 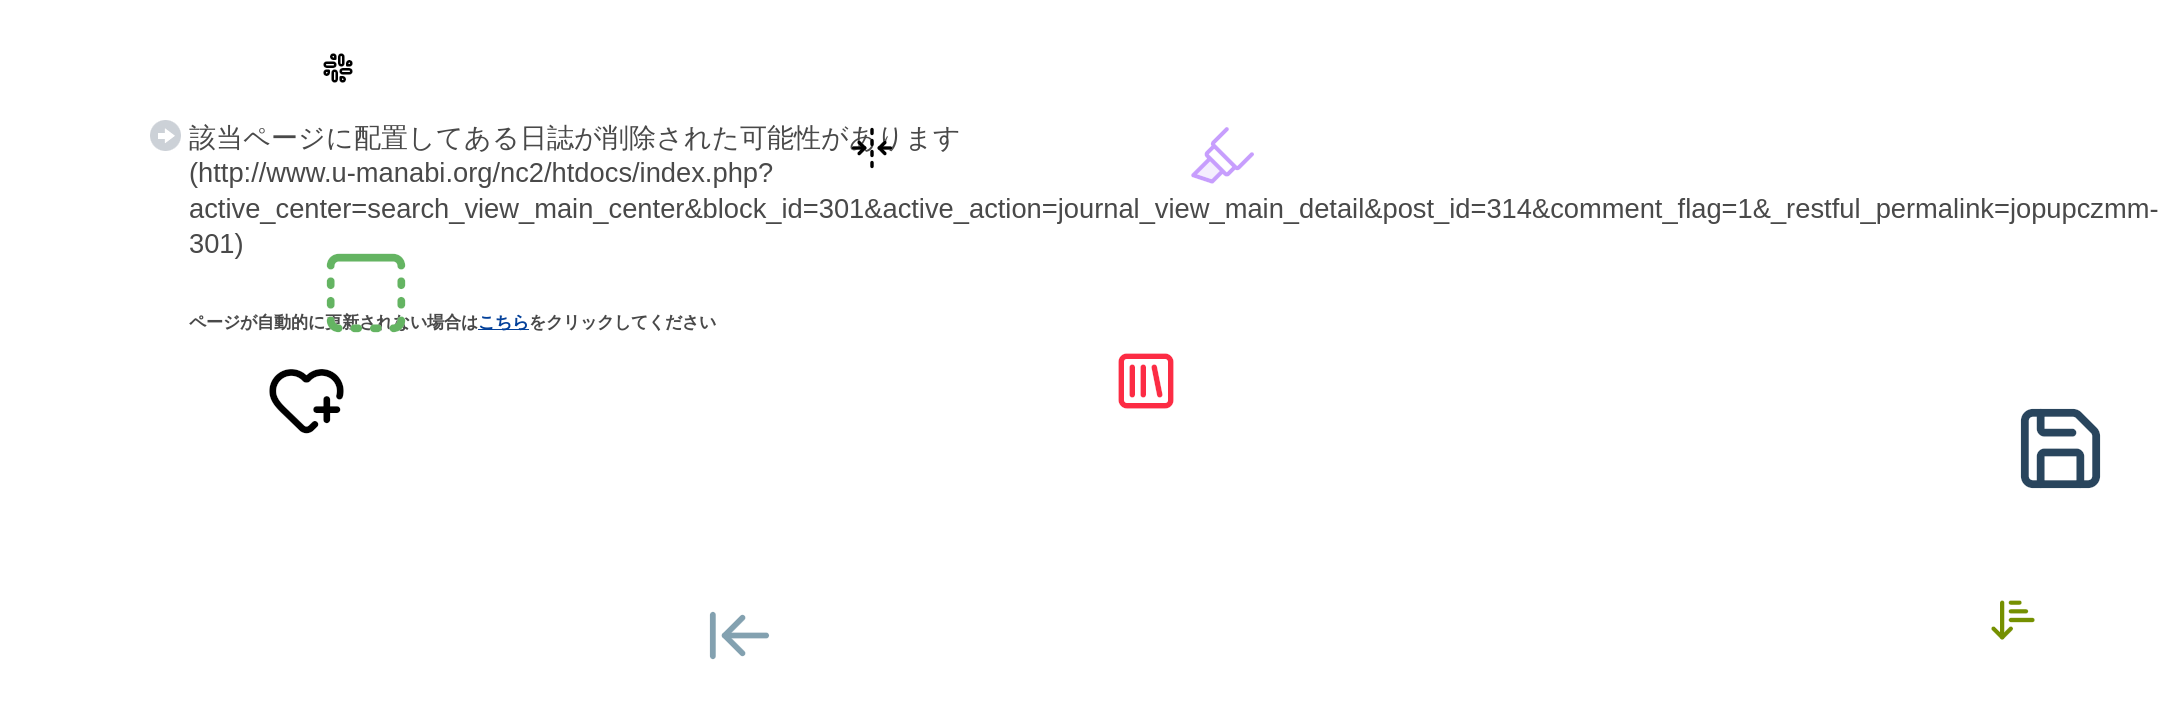 What do you see at coordinates (2013, 620) in the screenshot?
I see `sort items from smallest to largest` at bounding box center [2013, 620].